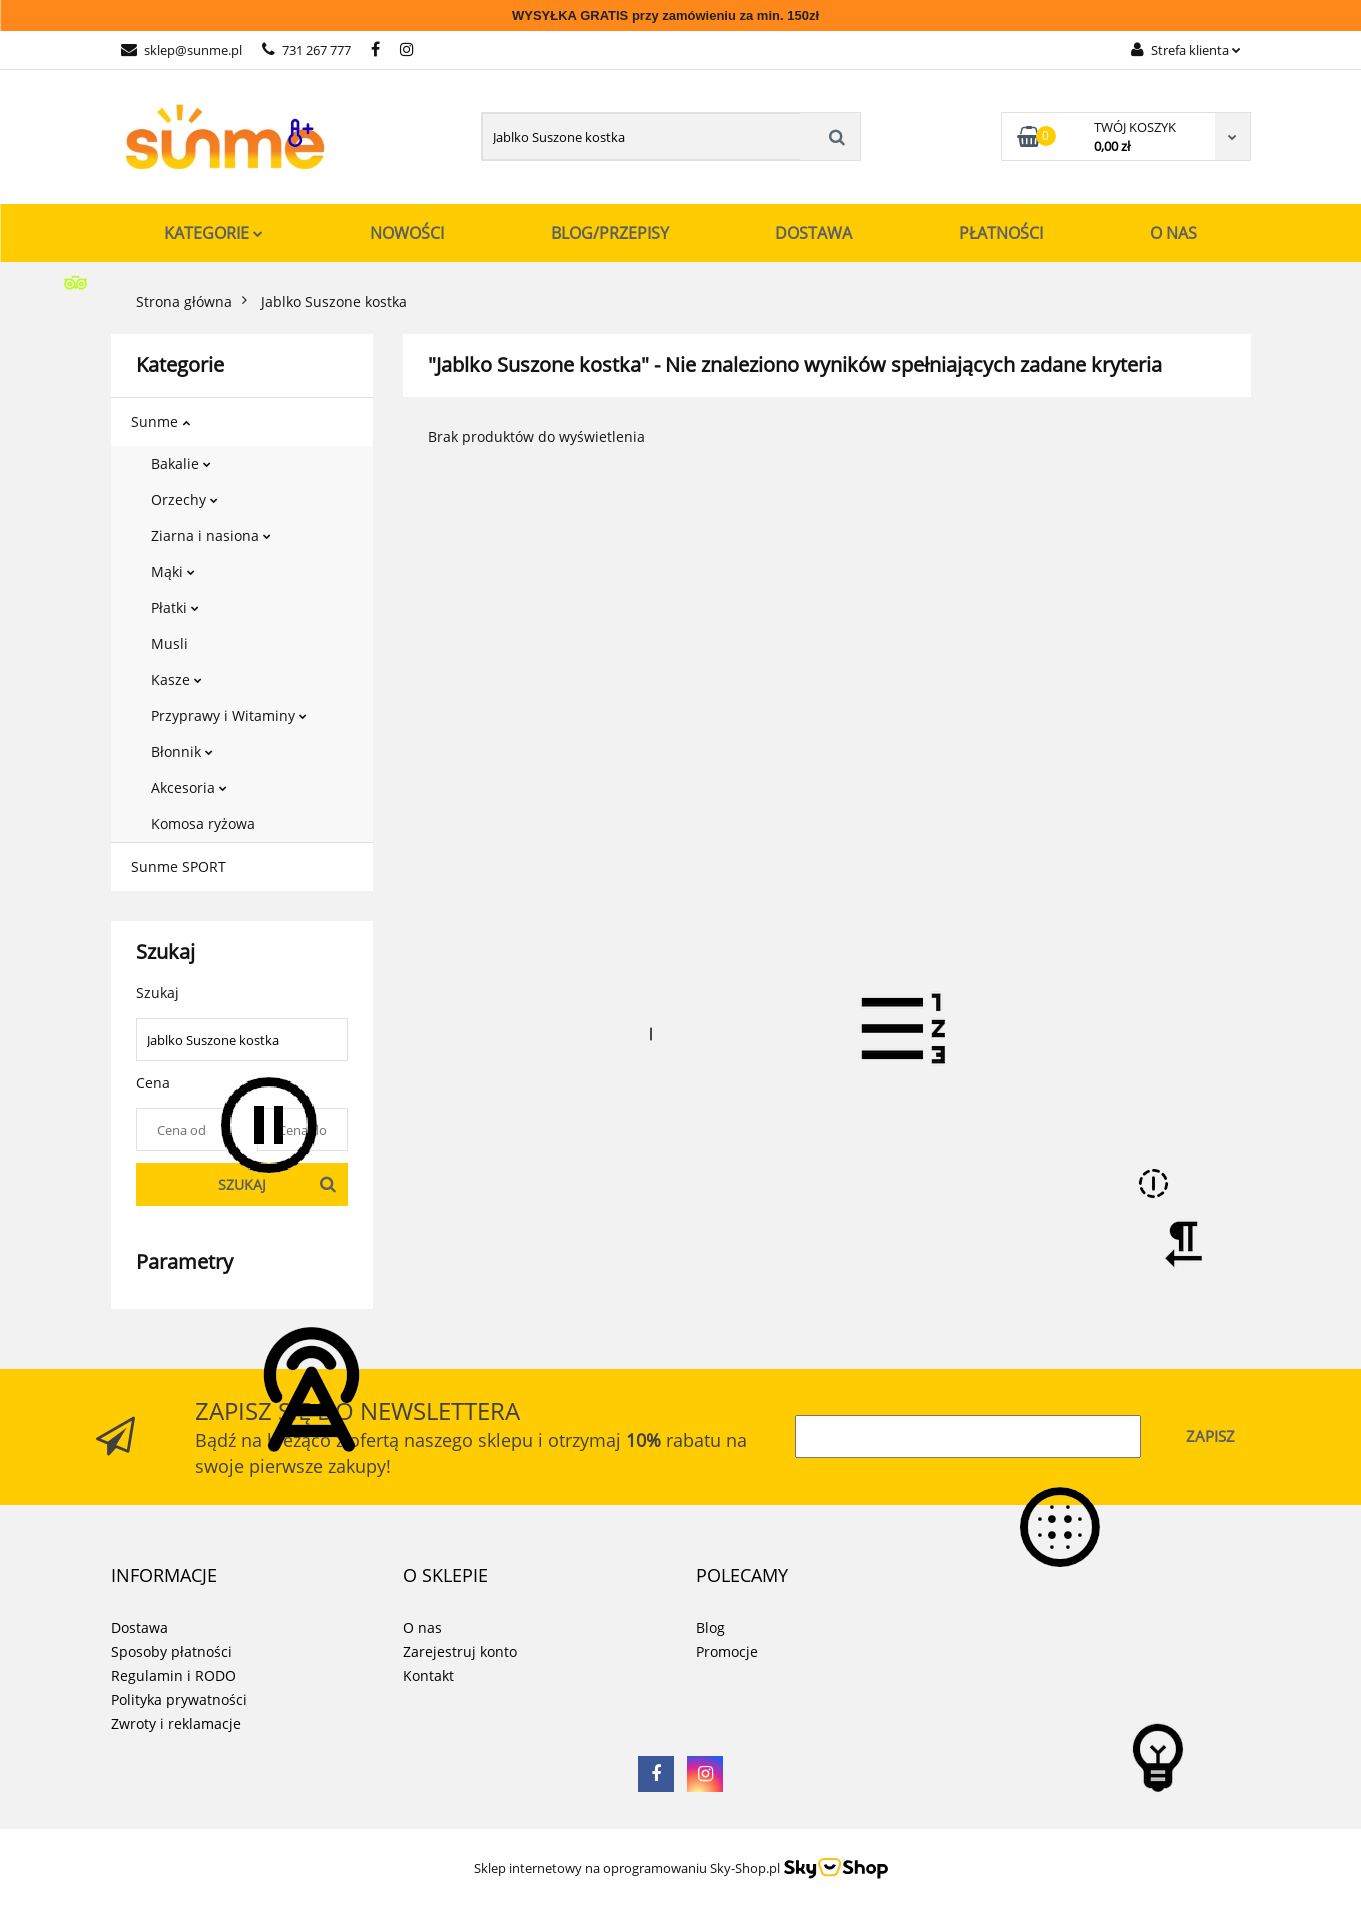 The height and width of the screenshot is (1909, 1361). What do you see at coordinates (1153, 1183) in the screenshot?
I see `view additional information` at bounding box center [1153, 1183].